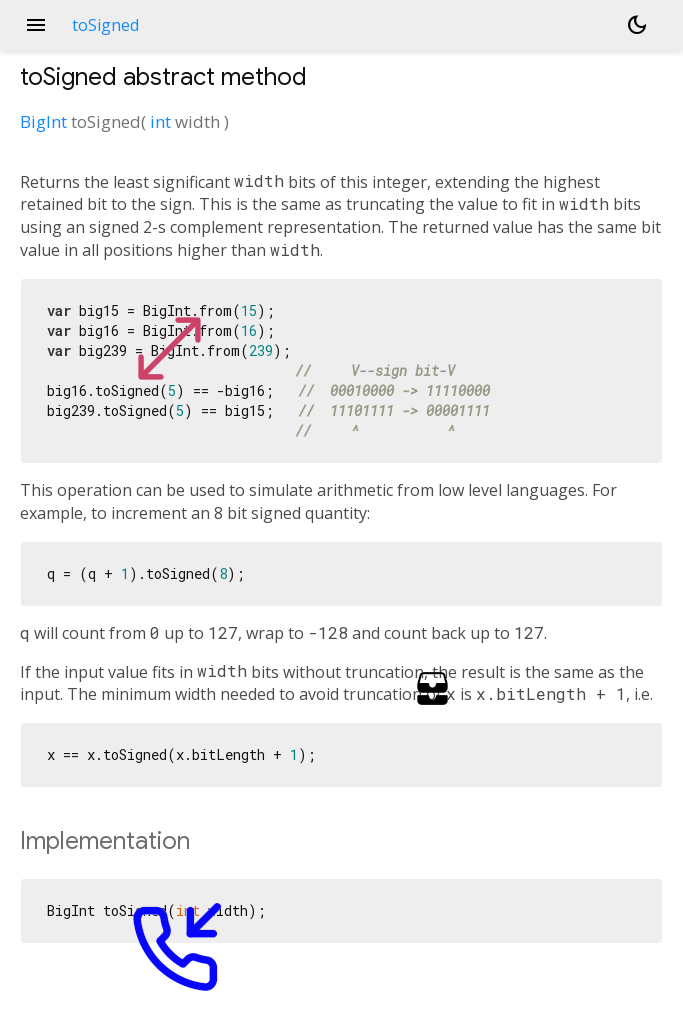 This screenshot has width=683, height=1015. What do you see at coordinates (169, 348) in the screenshot?
I see `resize a window or element` at bounding box center [169, 348].